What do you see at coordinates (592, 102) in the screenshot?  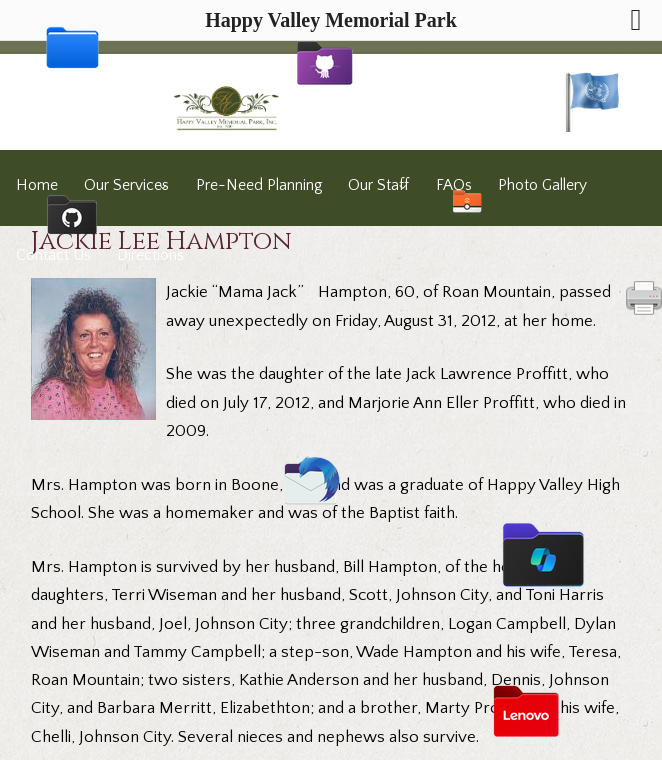 I see `access language and region settings` at bounding box center [592, 102].